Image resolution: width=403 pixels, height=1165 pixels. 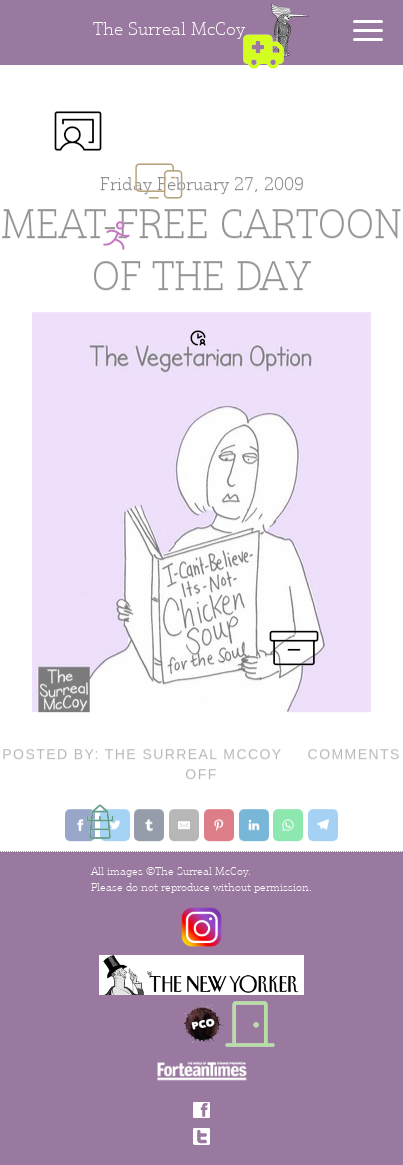 What do you see at coordinates (250, 1024) in the screenshot?
I see `exit or log out of the application` at bounding box center [250, 1024].